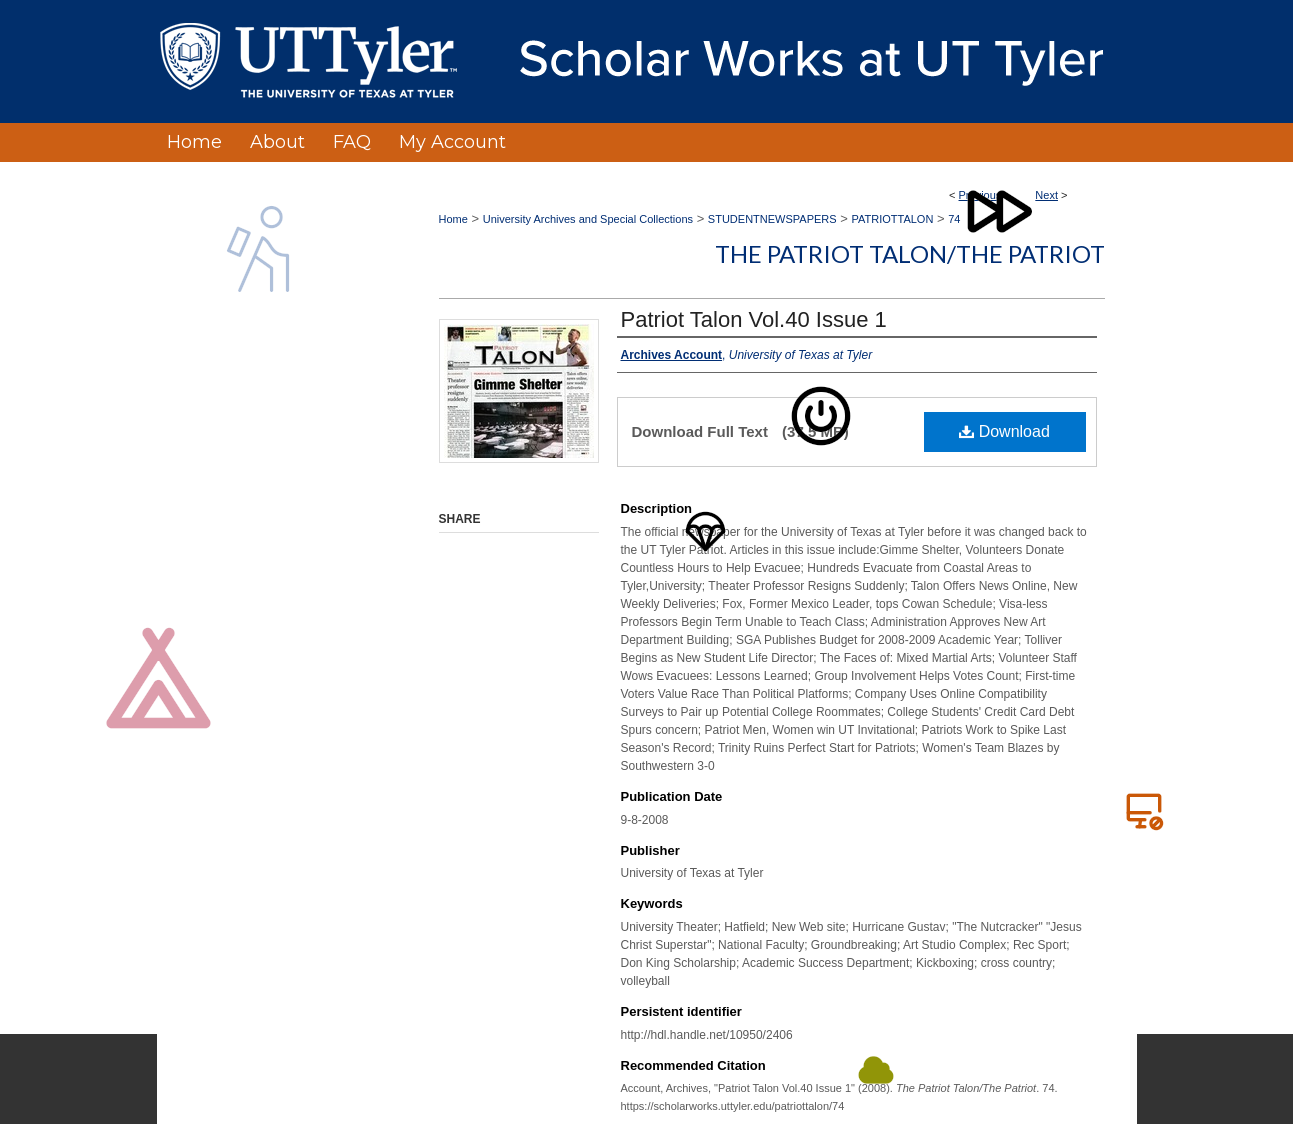  Describe the element at coordinates (705, 531) in the screenshot. I see `access emergency or backup support options` at that location.